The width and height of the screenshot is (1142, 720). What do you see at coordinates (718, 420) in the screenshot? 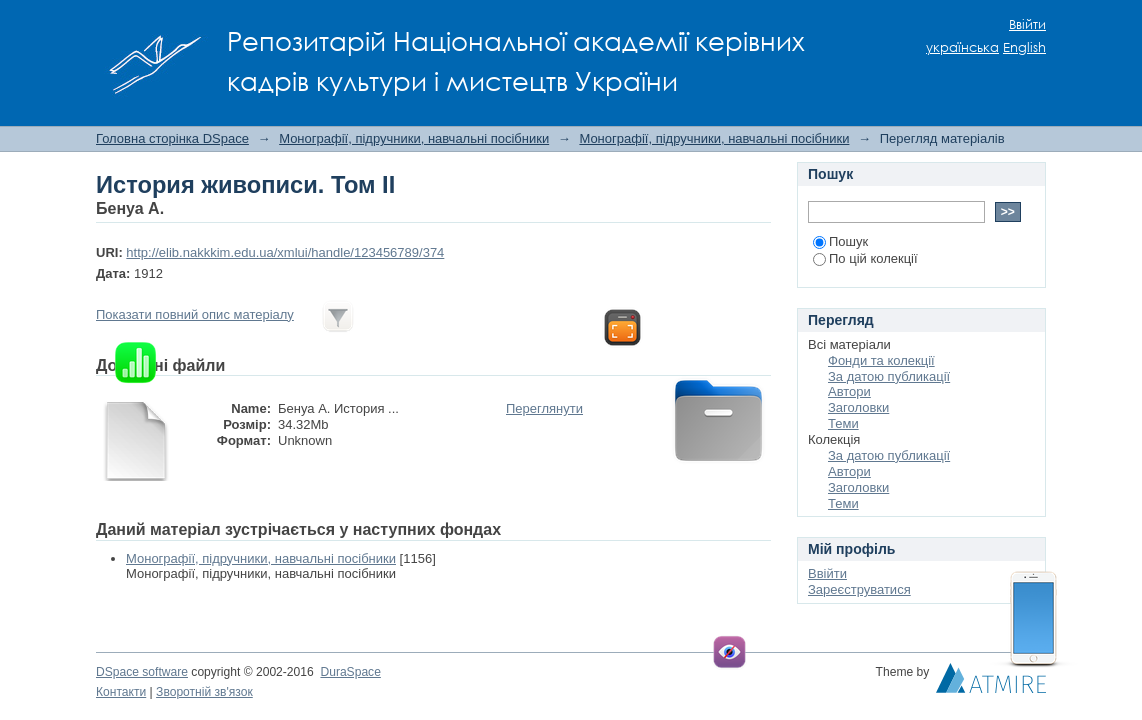
I see `open the file manager application` at bounding box center [718, 420].